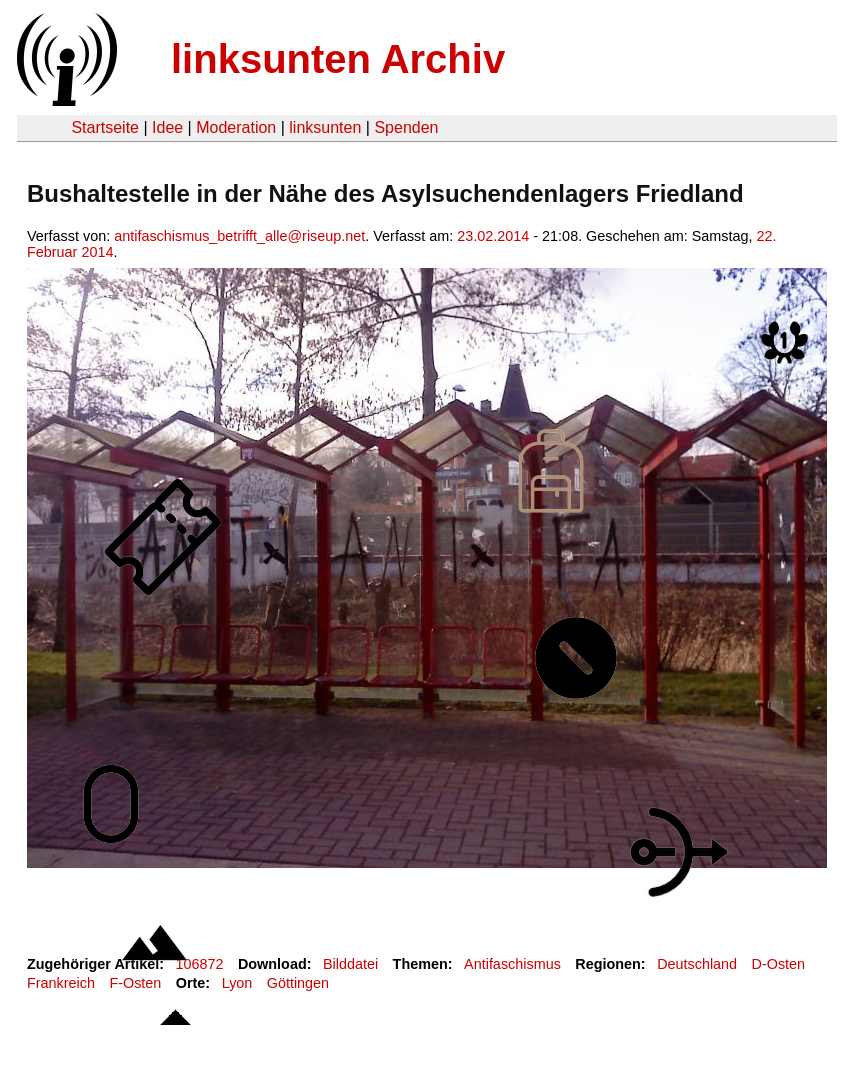 Image resolution: width=854 pixels, height=1065 pixels. What do you see at coordinates (163, 537) in the screenshot?
I see `view your tickets or passes` at bounding box center [163, 537].